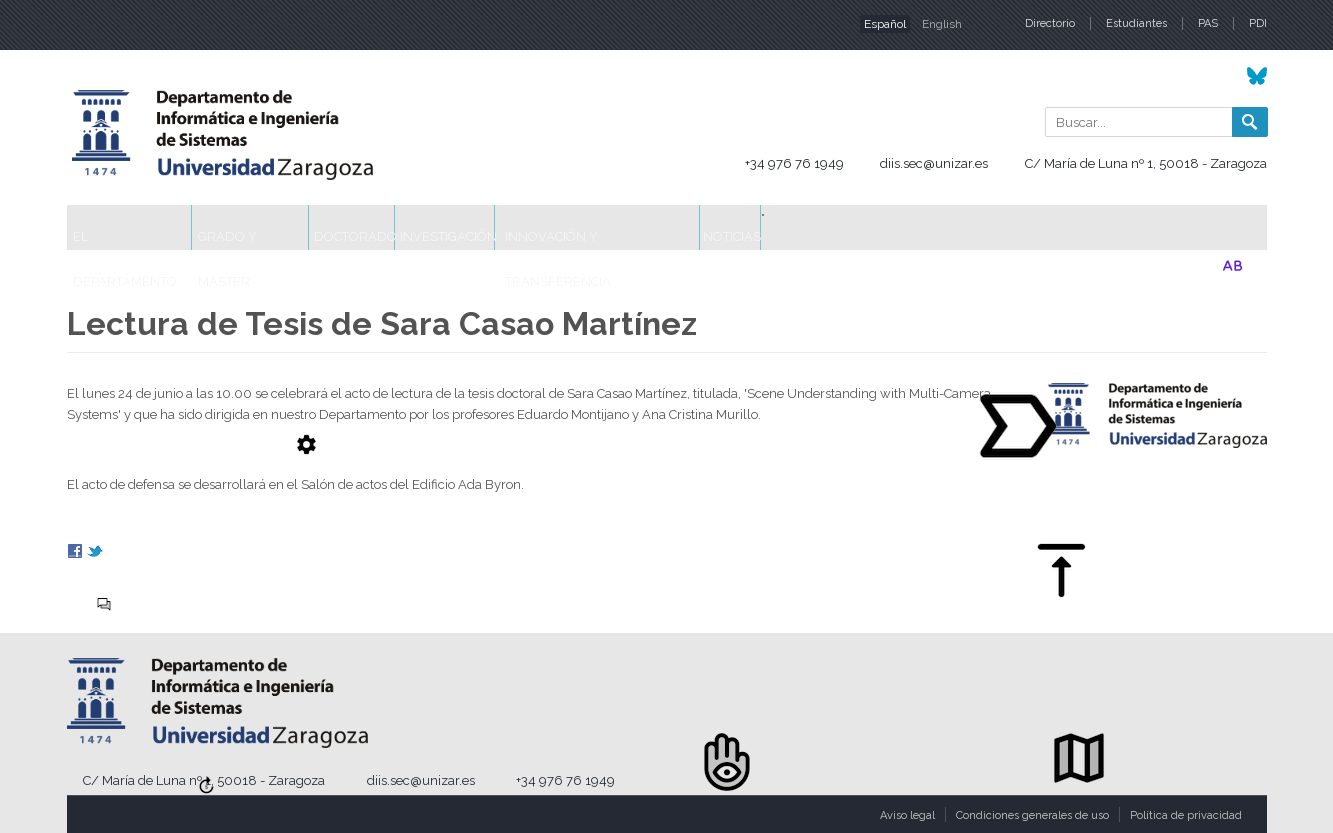 This screenshot has width=1333, height=833. I want to click on skip forward 5 seconds in media playback, so click(206, 785).